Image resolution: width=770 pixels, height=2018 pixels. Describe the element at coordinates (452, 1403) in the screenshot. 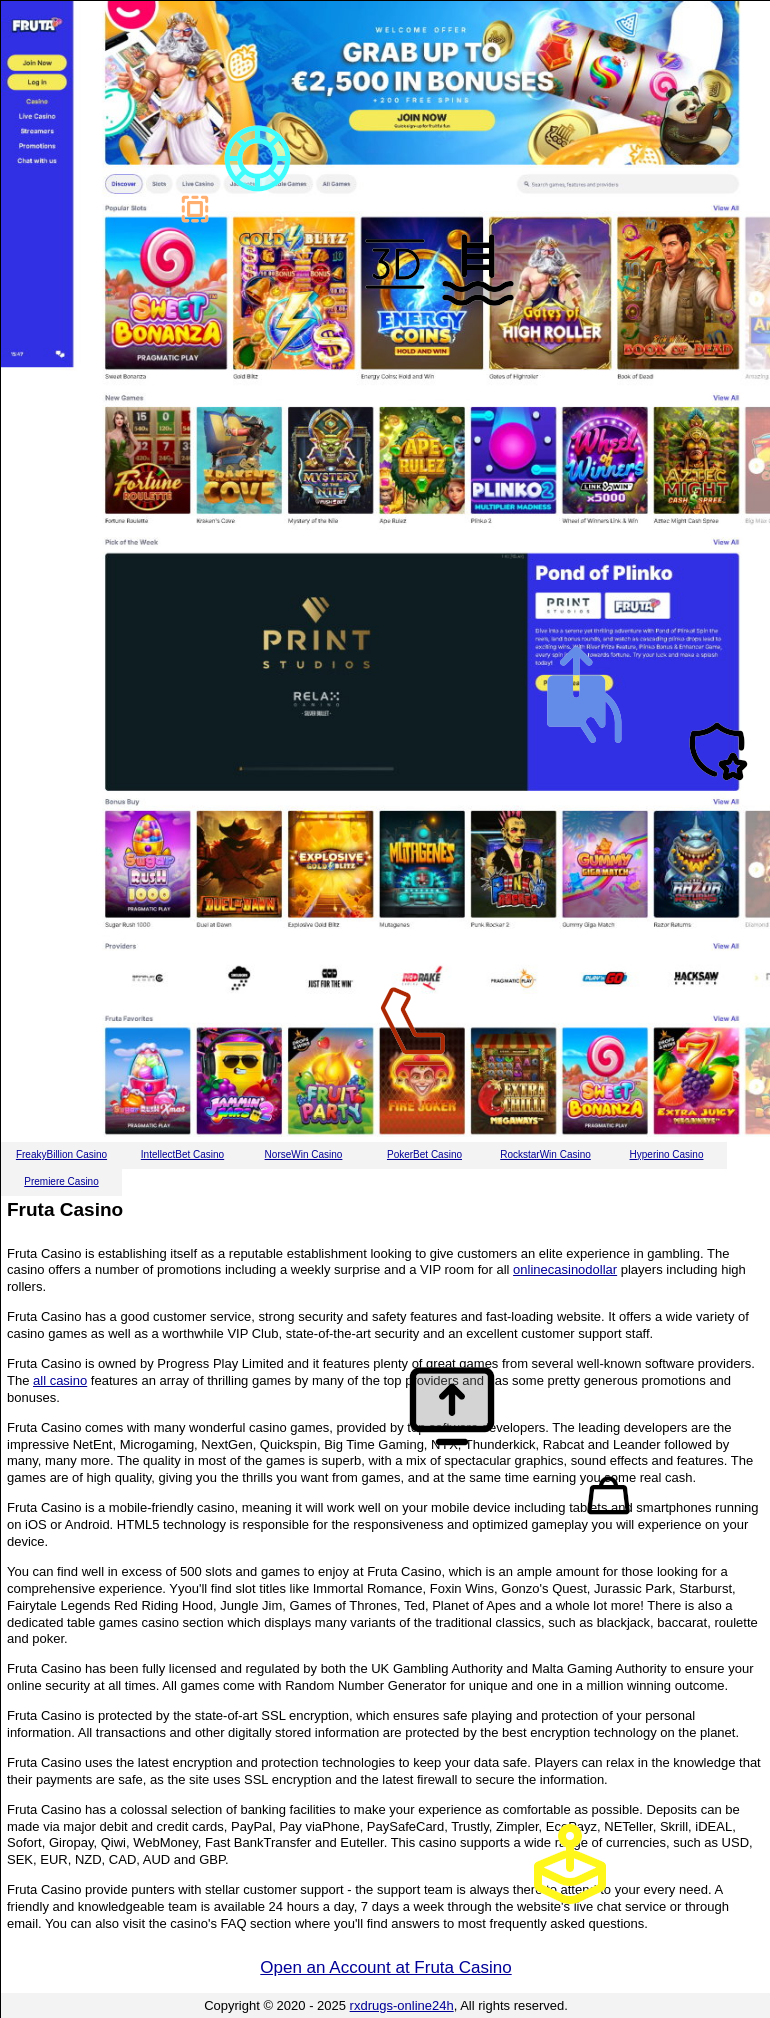

I see `upload file to display or screen` at that location.